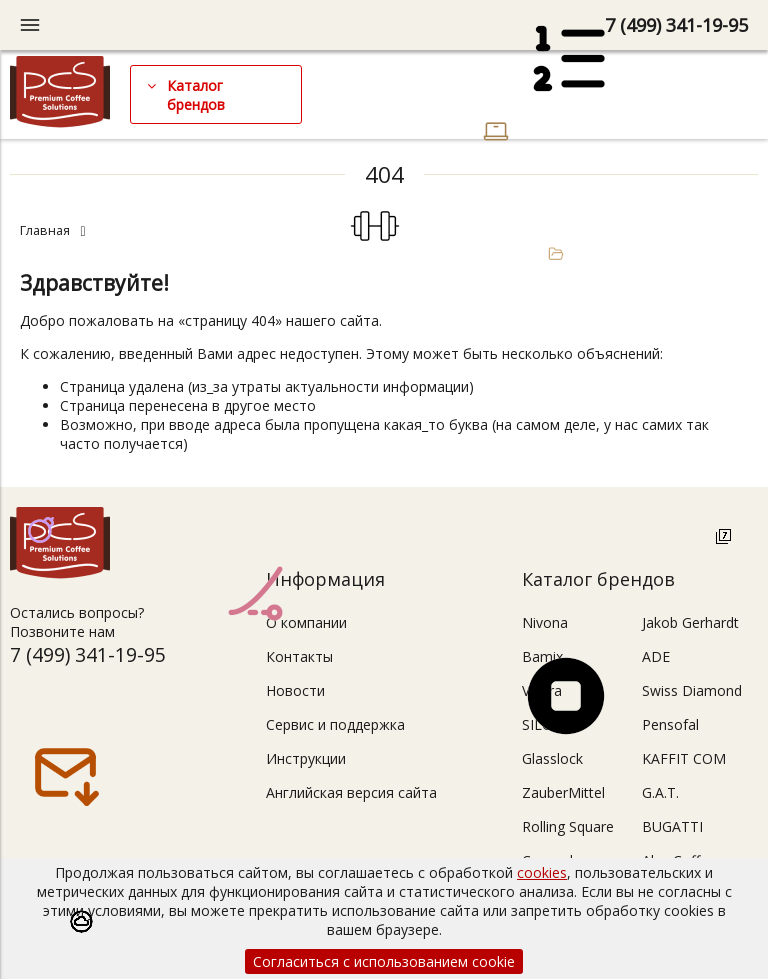  Describe the element at coordinates (81, 921) in the screenshot. I see `access cloud storage` at that location.